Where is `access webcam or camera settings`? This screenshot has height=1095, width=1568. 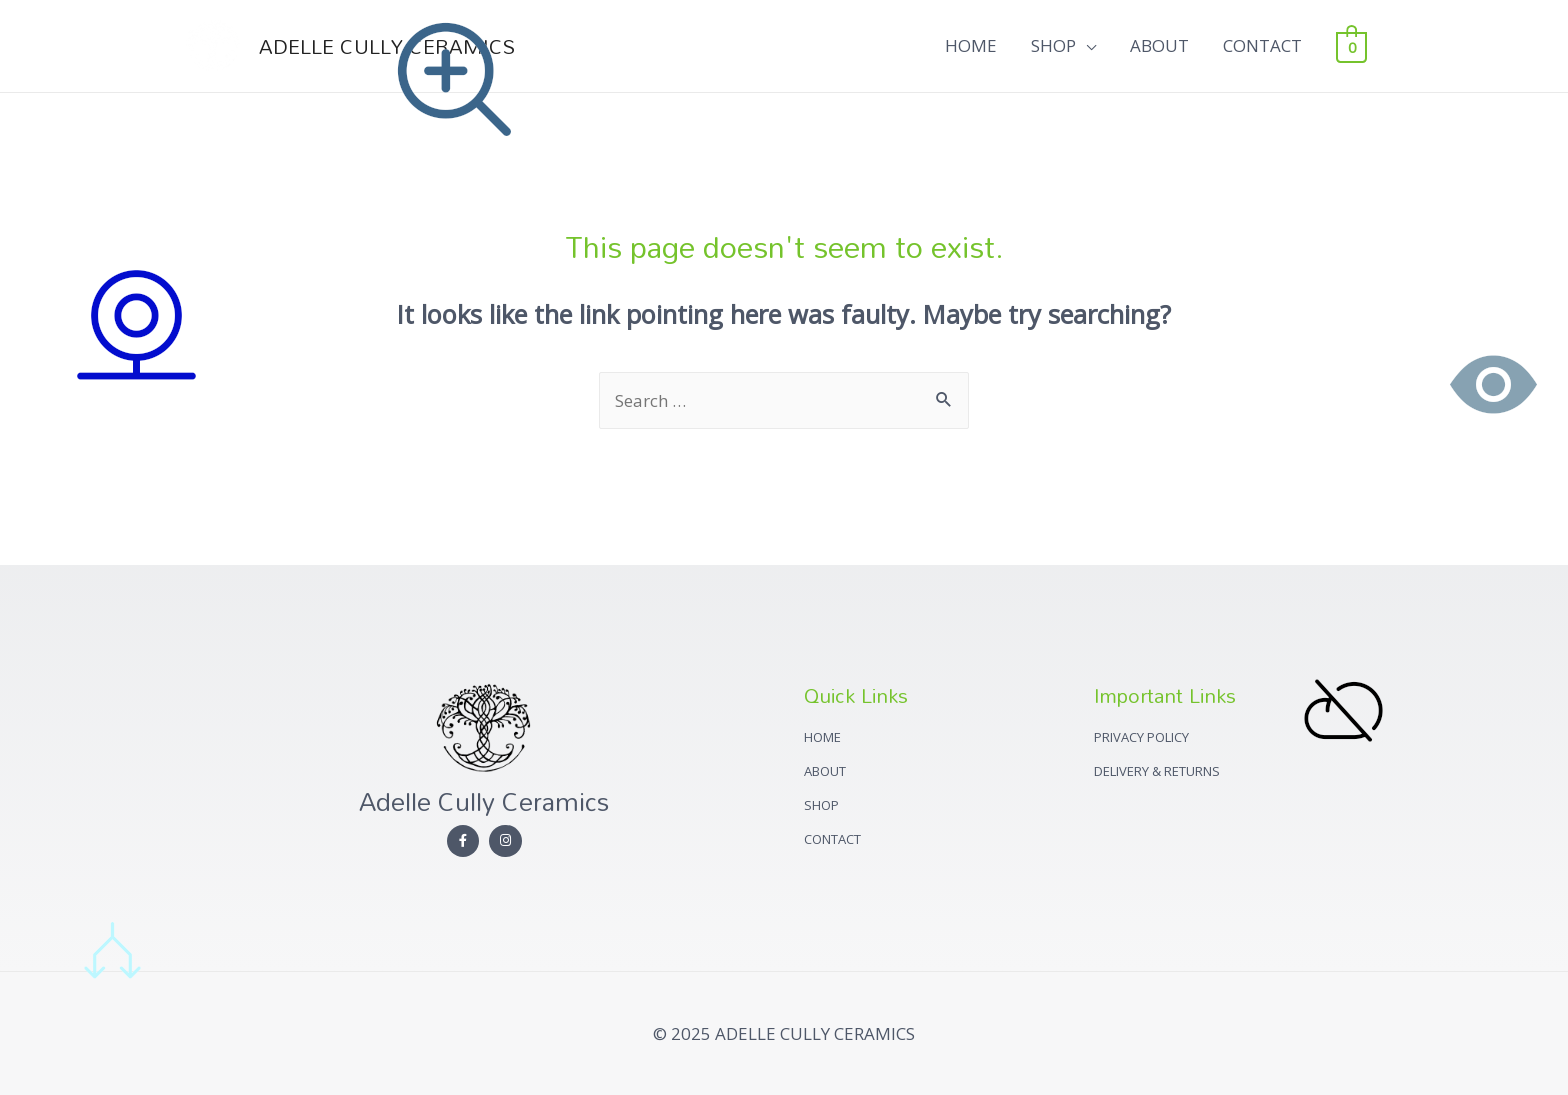 access webcam or camera settings is located at coordinates (136, 329).